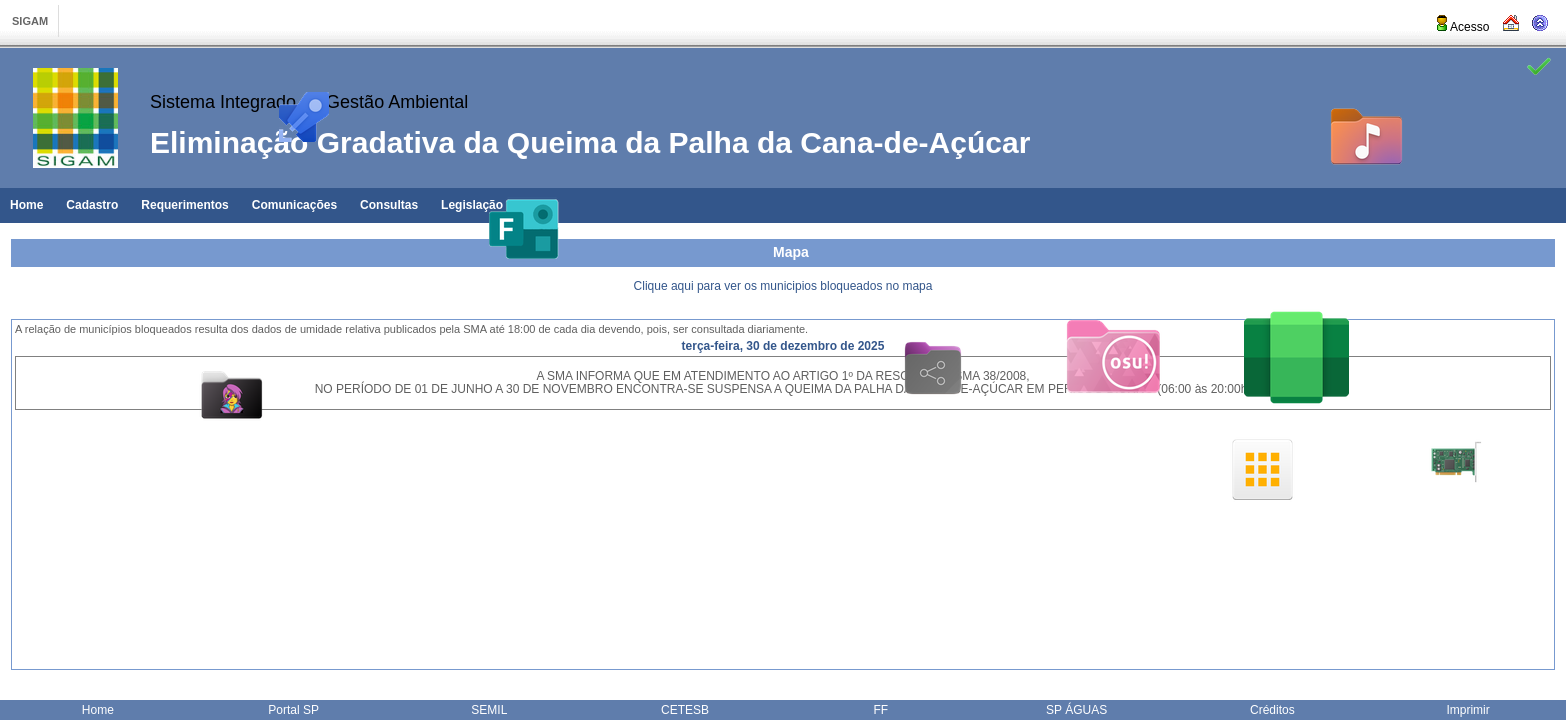 This screenshot has height=720, width=1566. Describe the element at coordinates (304, 117) in the screenshot. I see `launch the pipelines app` at that location.